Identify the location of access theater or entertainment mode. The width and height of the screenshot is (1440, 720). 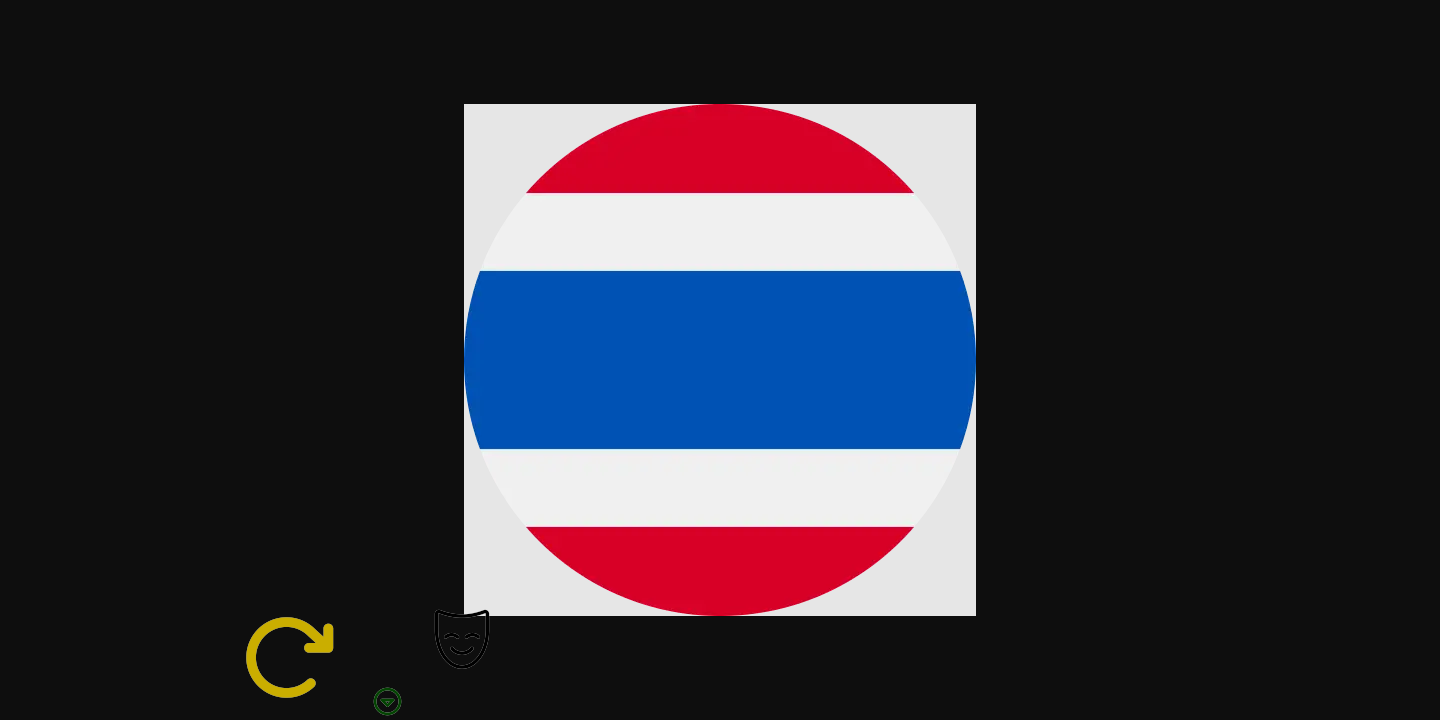
(462, 637).